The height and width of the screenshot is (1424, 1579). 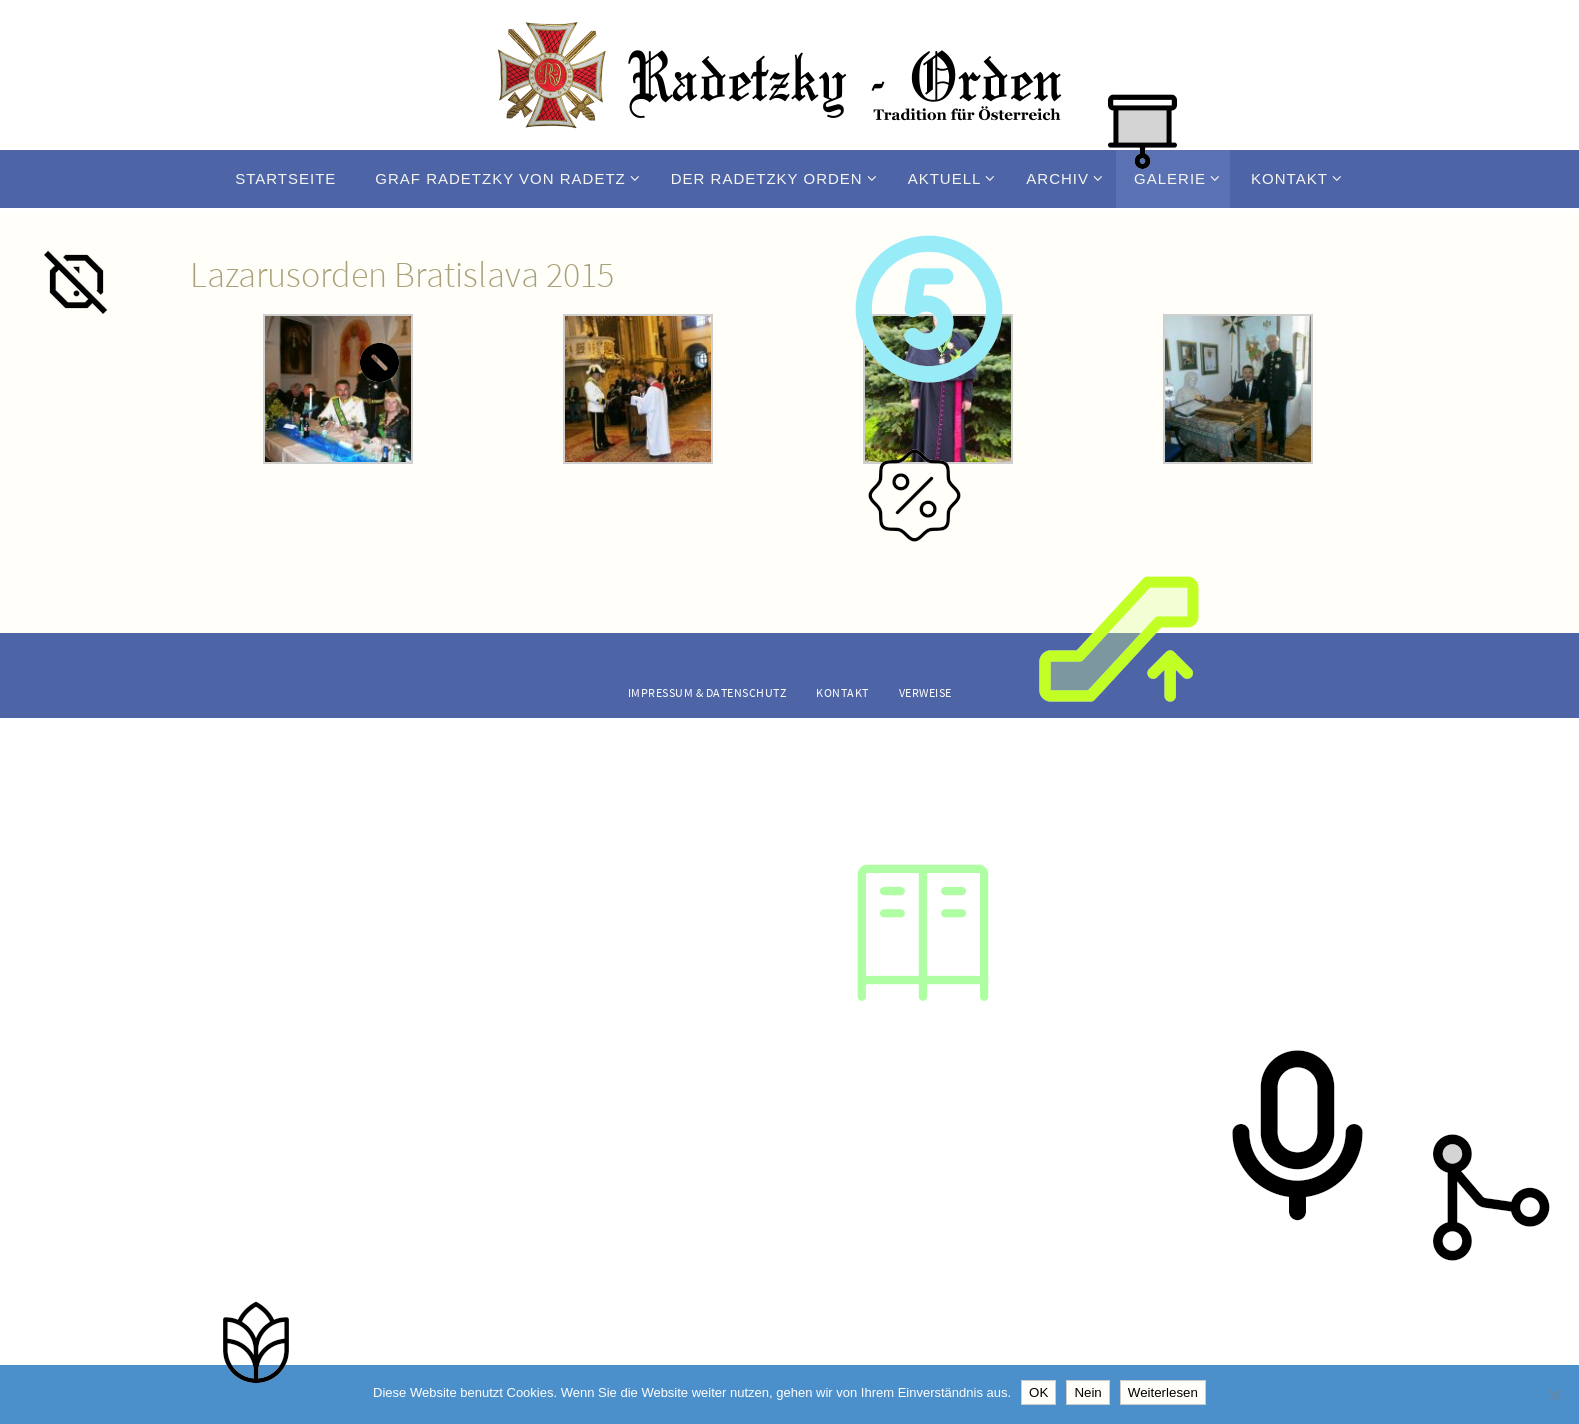 What do you see at coordinates (914, 495) in the screenshot?
I see `view available discounts or promotions` at bounding box center [914, 495].